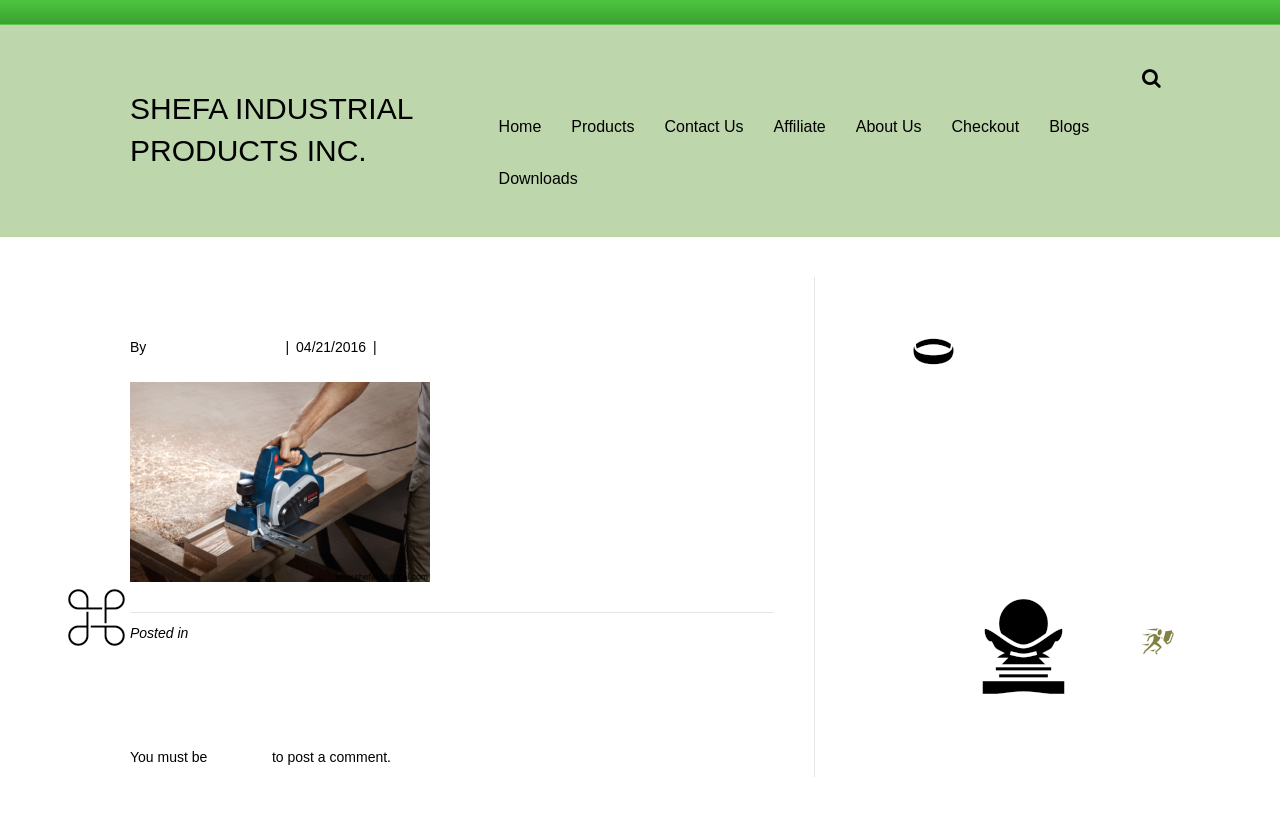 This screenshot has width=1280, height=817. I want to click on activate shield bash ability, so click(1157, 641).